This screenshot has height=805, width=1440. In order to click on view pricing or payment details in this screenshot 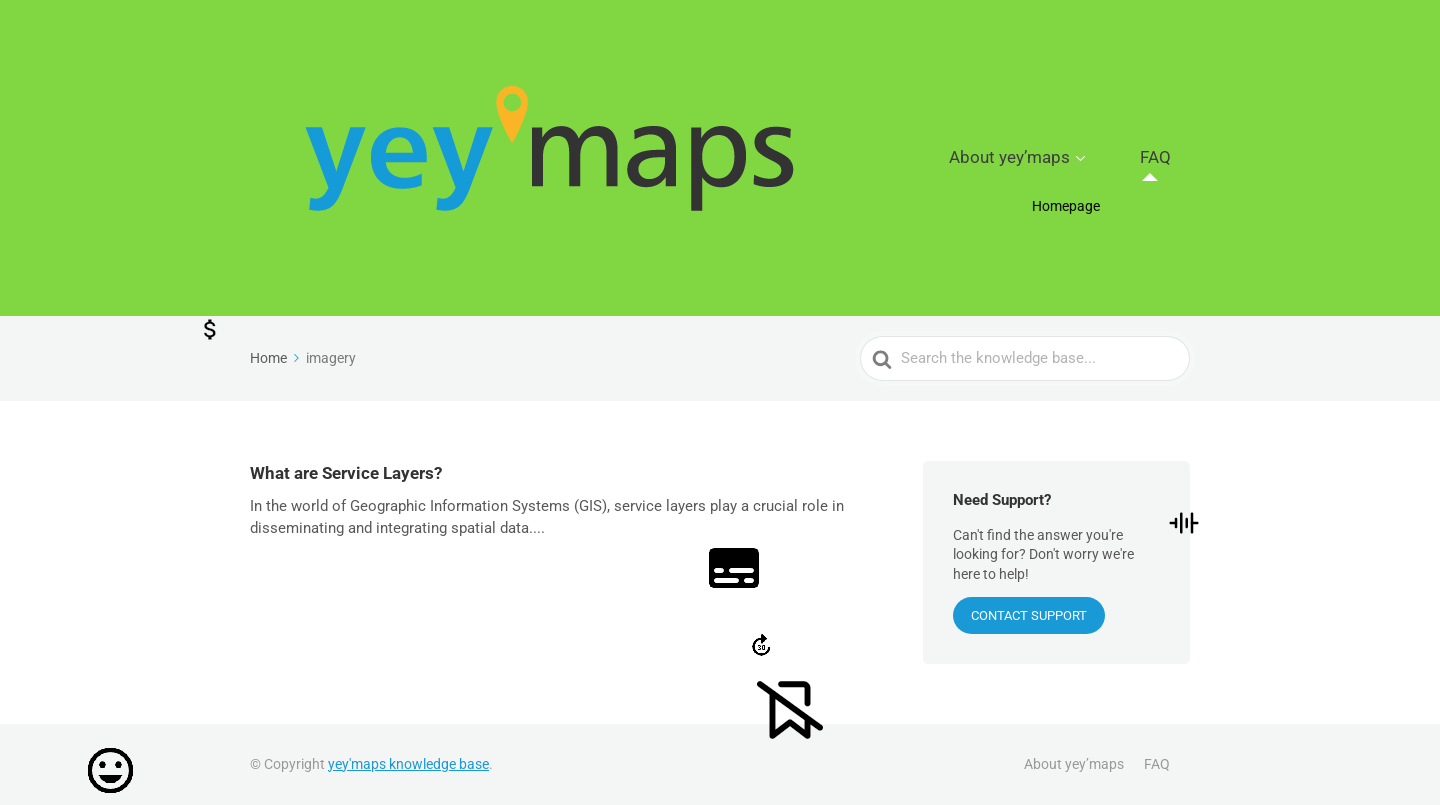, I will do `click(210, 329)`.